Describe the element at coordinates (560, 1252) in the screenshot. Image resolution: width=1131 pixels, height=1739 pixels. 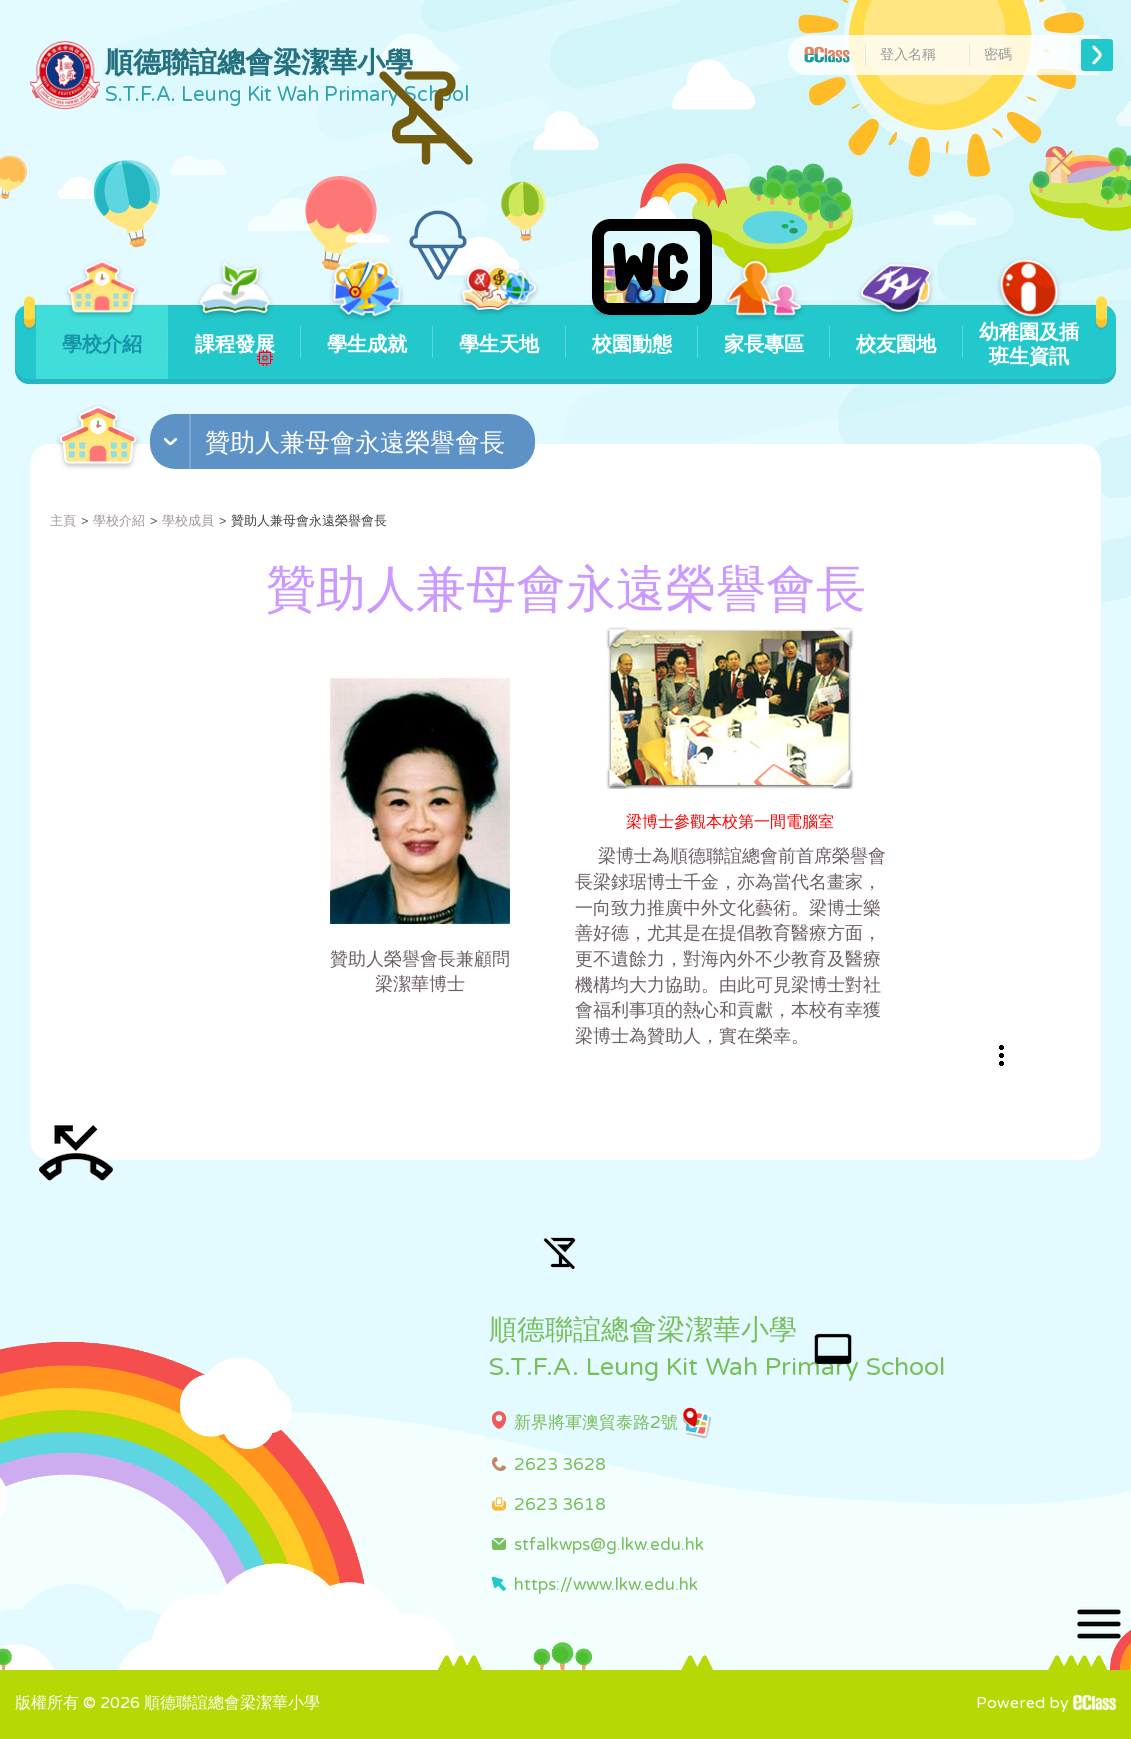
I see `indicates an alcohol-free zone or no drinks allowed` at that location.